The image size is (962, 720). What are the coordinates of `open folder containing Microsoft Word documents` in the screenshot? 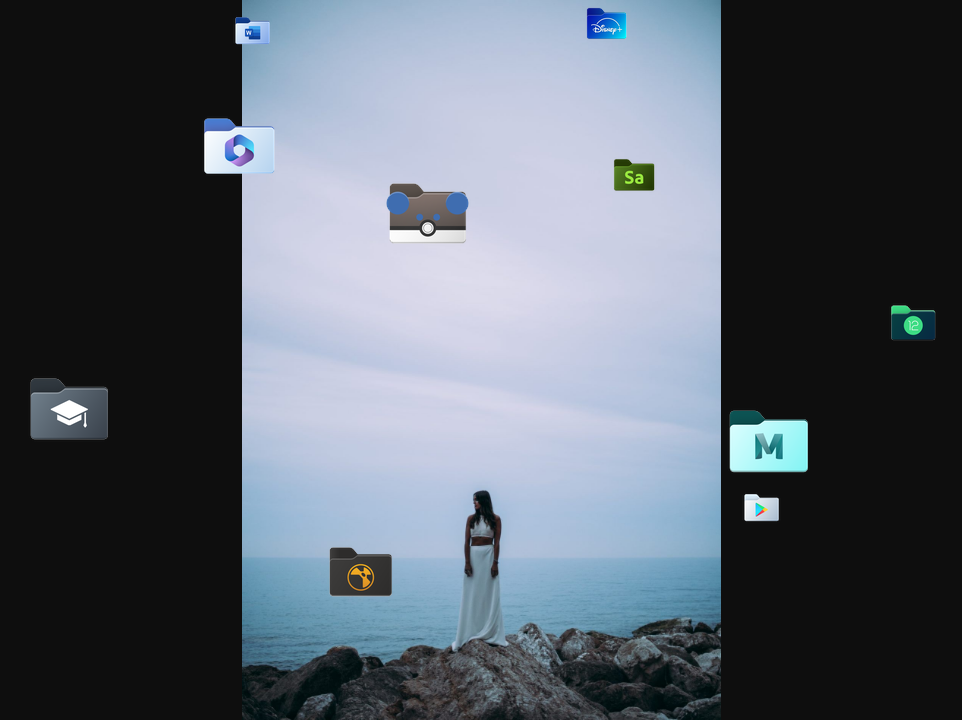 It's located at (252, 31).